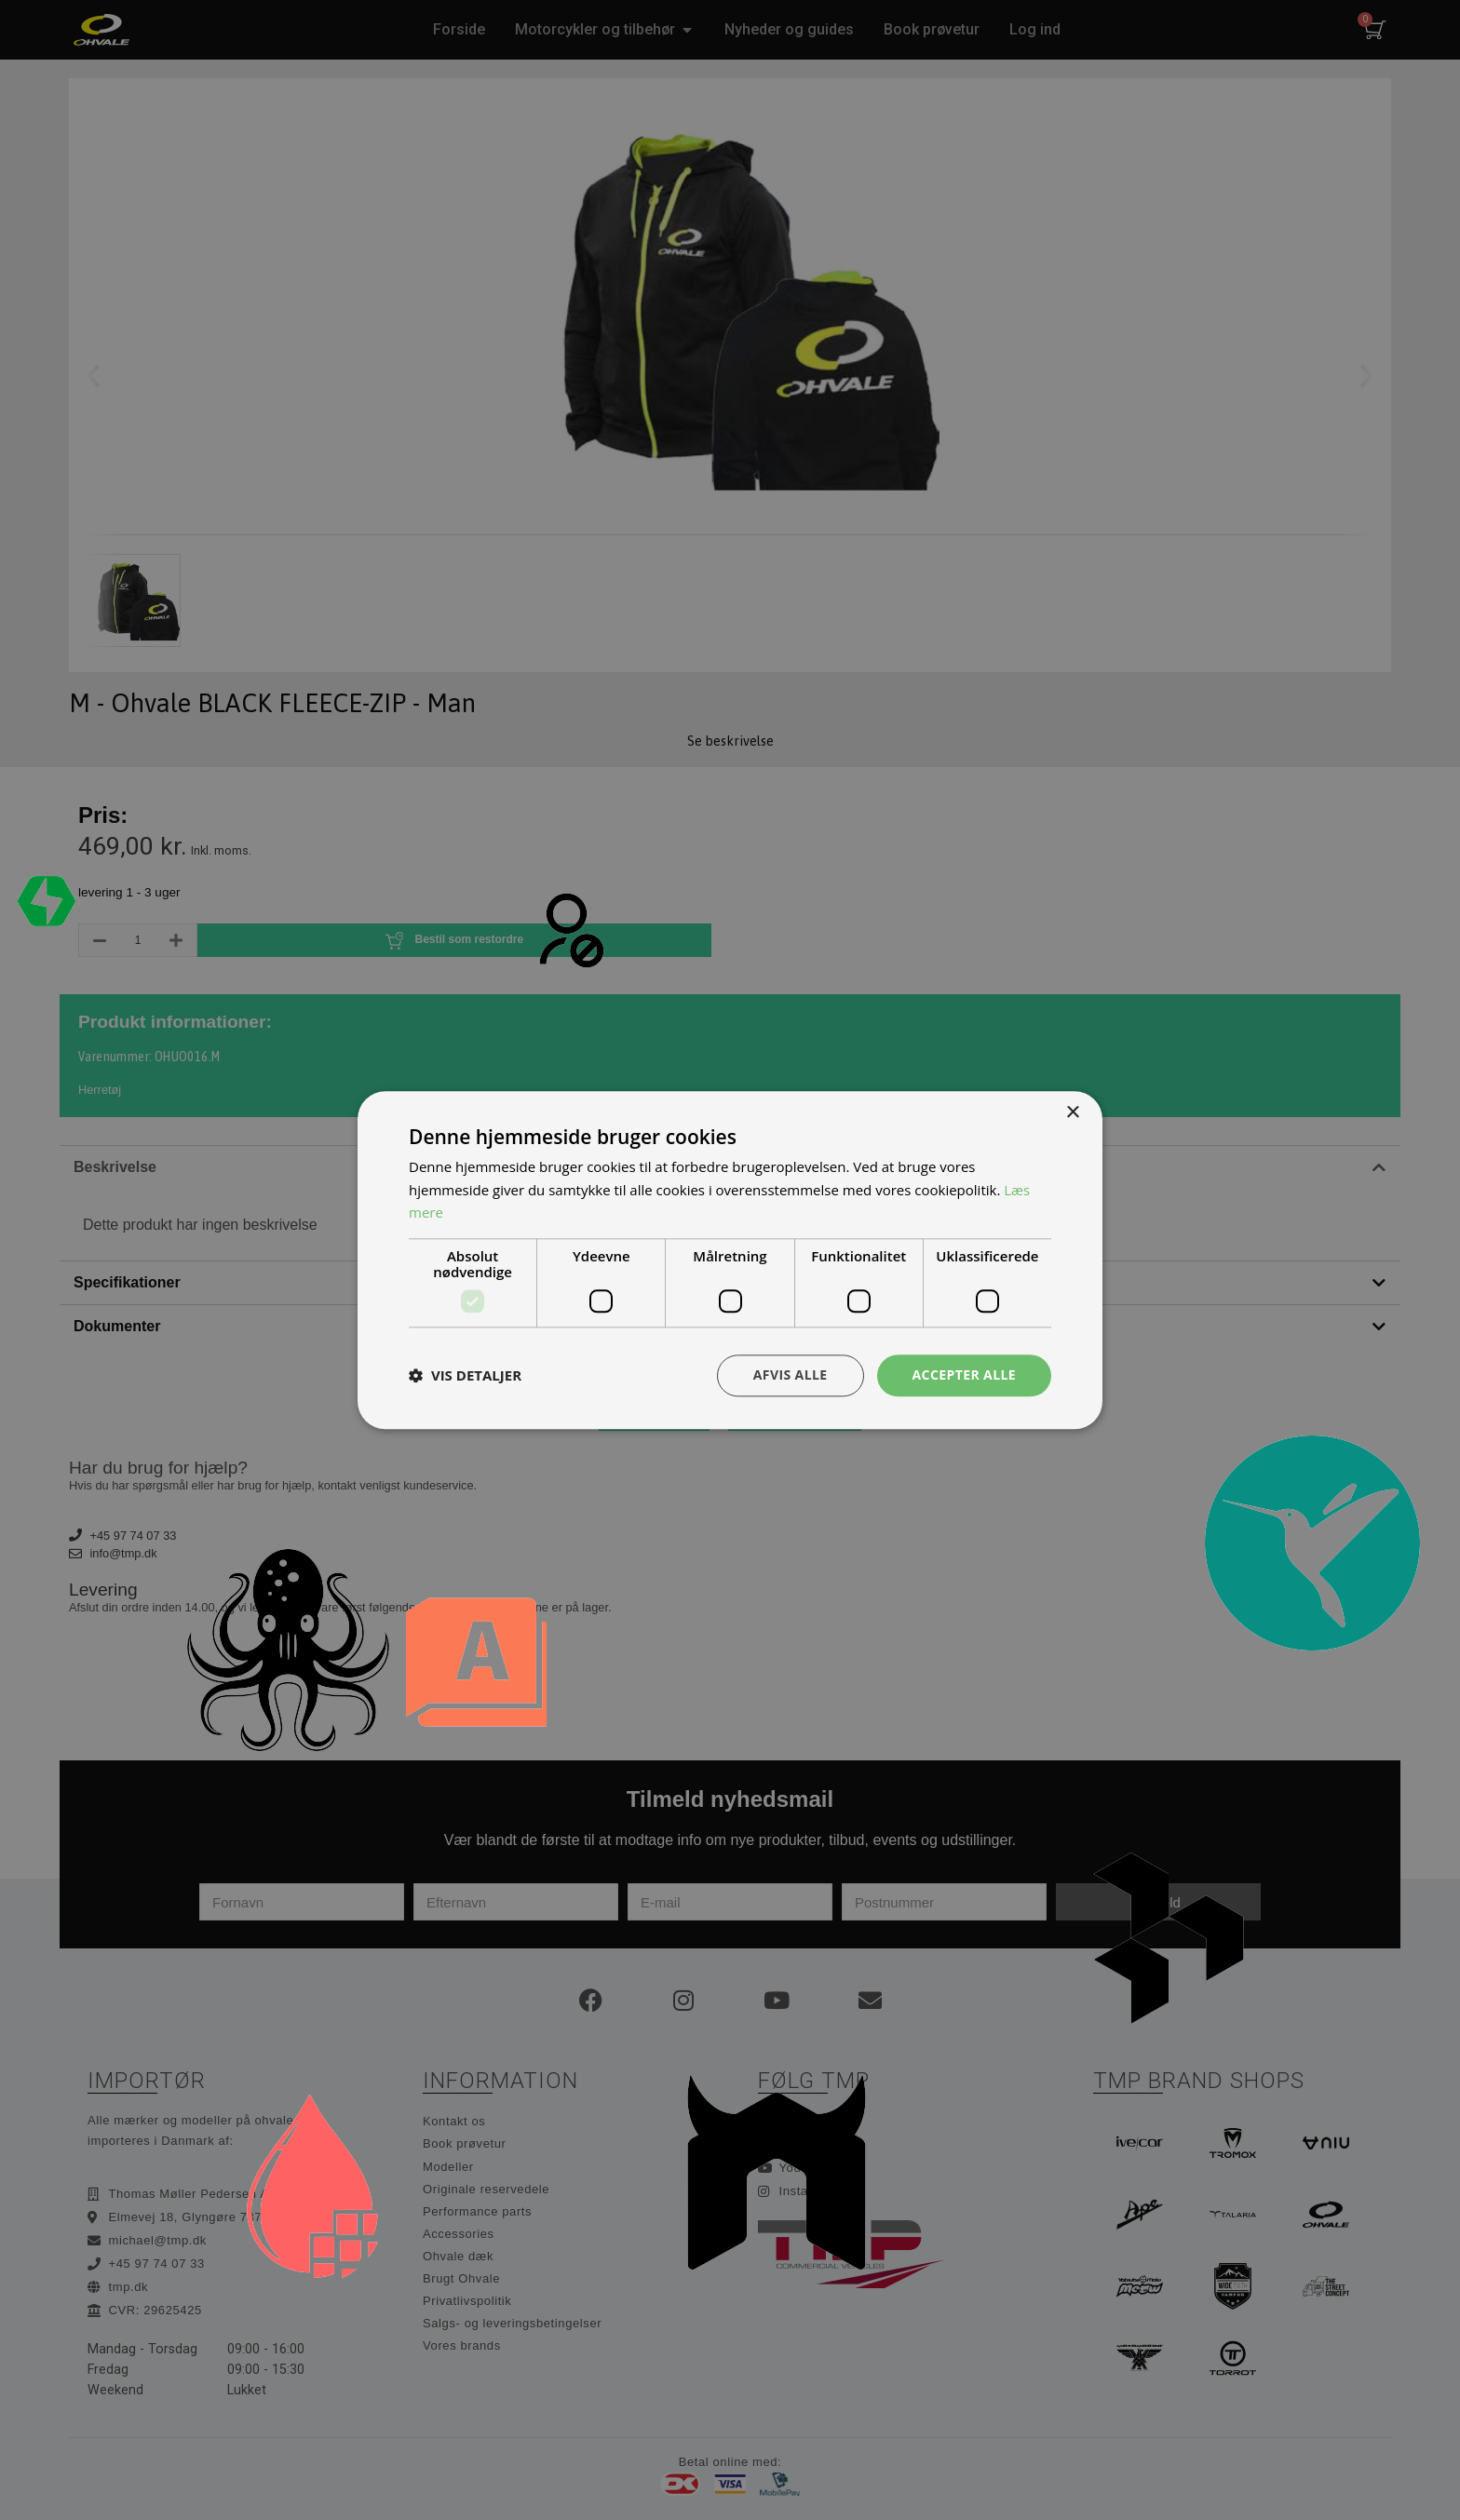  I want to click on Apache NiFi application logo, so click(312, 2186).